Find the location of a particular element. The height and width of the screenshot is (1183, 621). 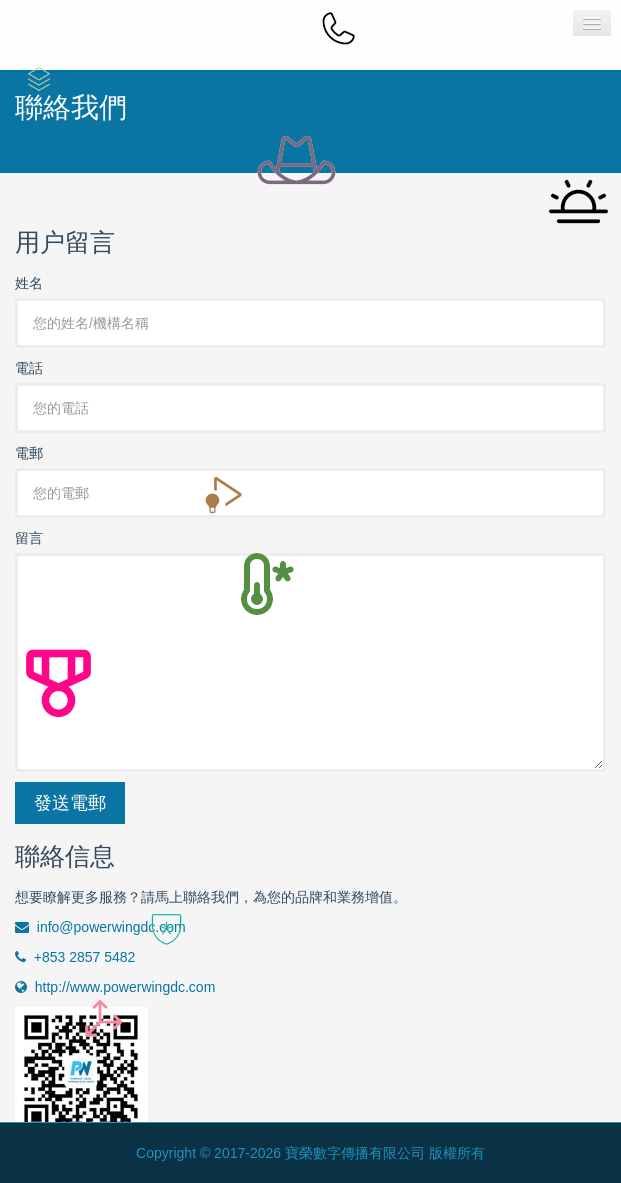

indicates low temperature or cold conditions is located at coordinates (262, 584).